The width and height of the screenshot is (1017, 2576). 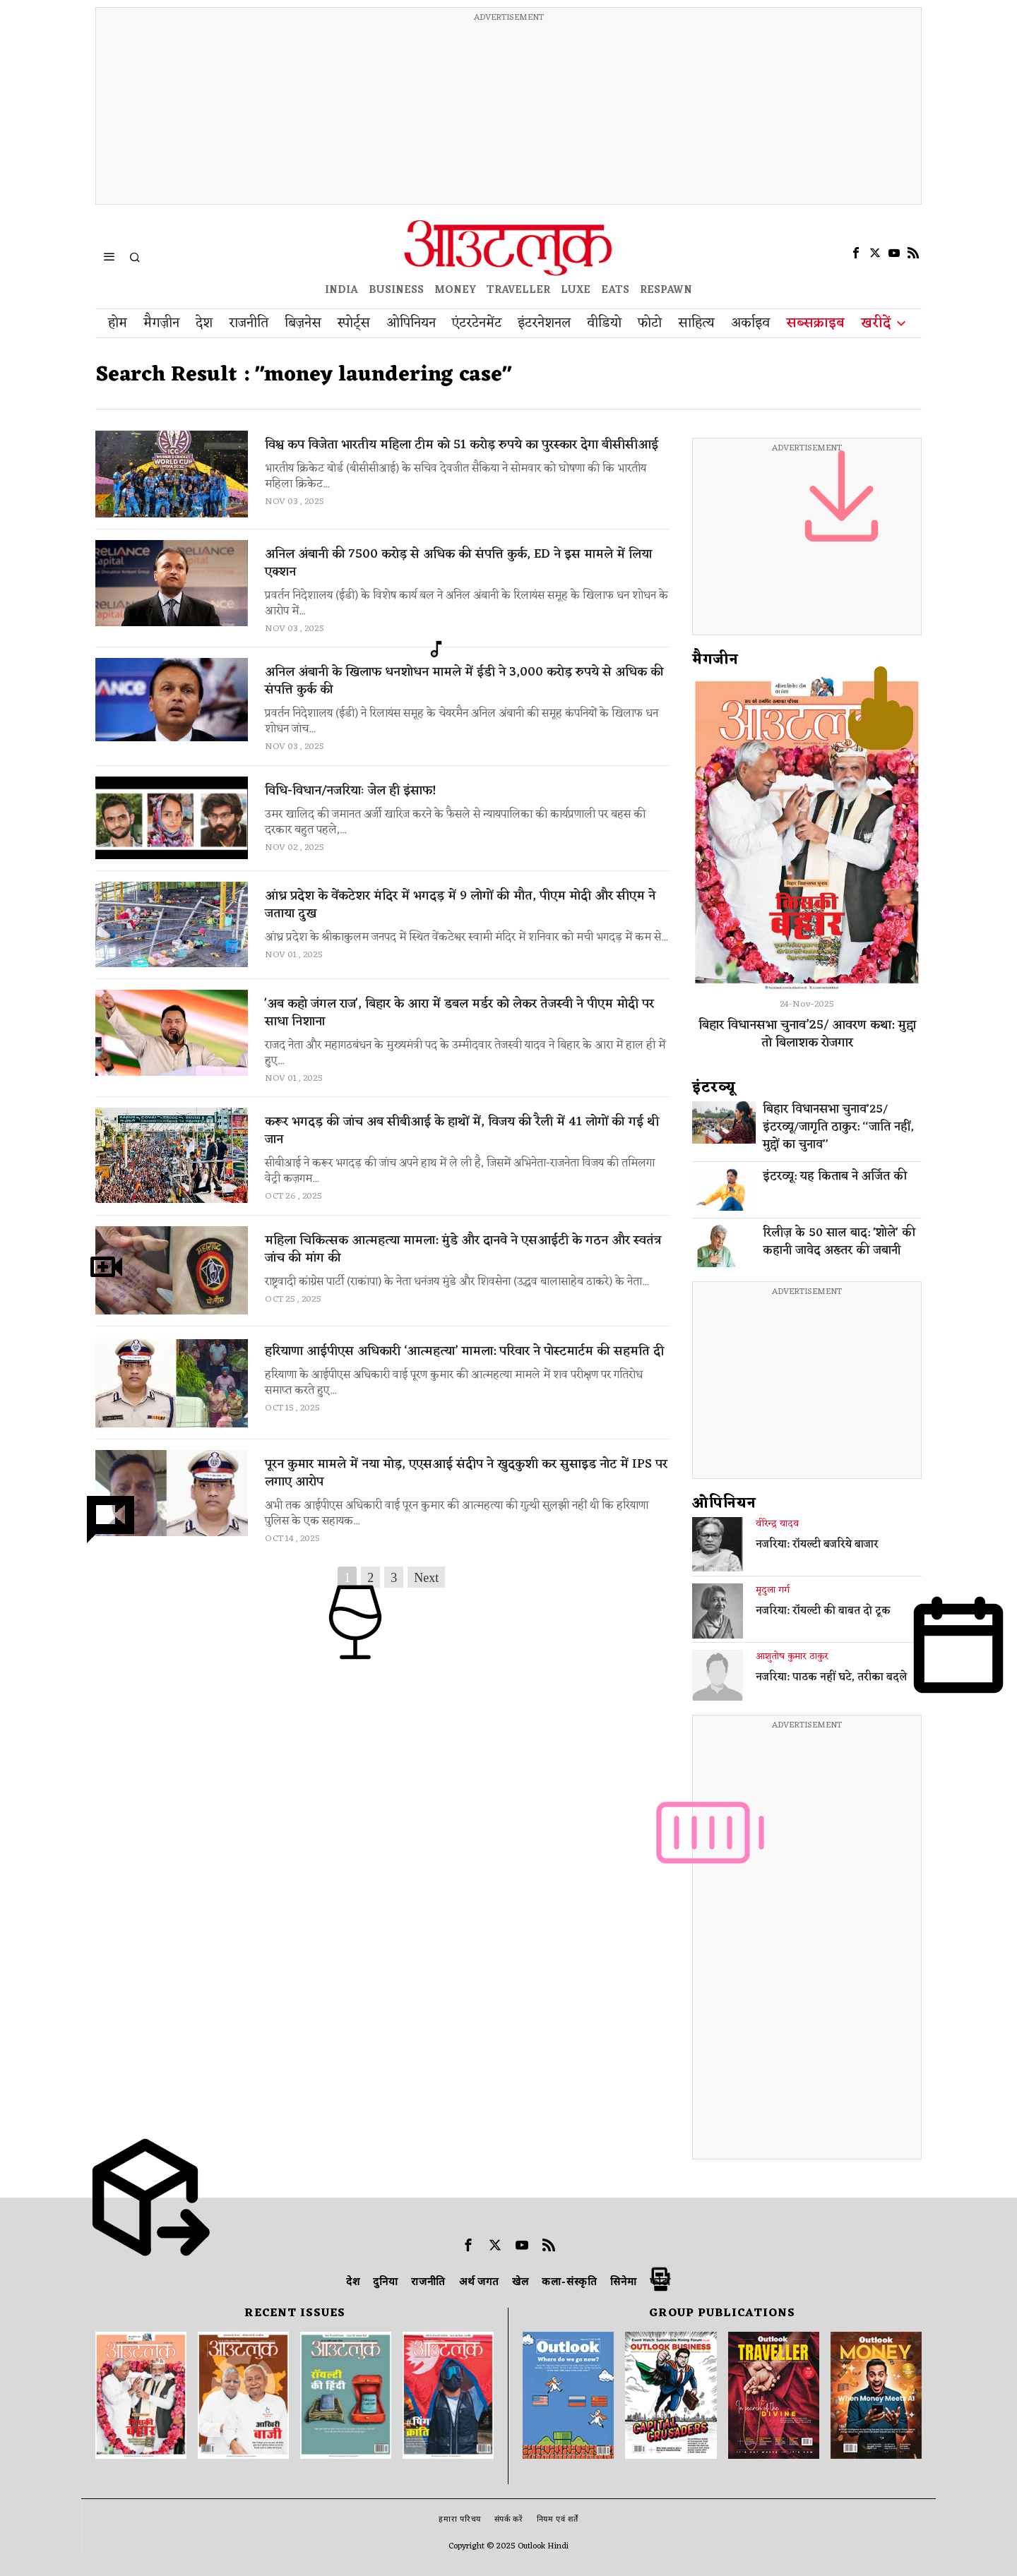 I want to click on start a new video call, so click(x=106, y=1266).